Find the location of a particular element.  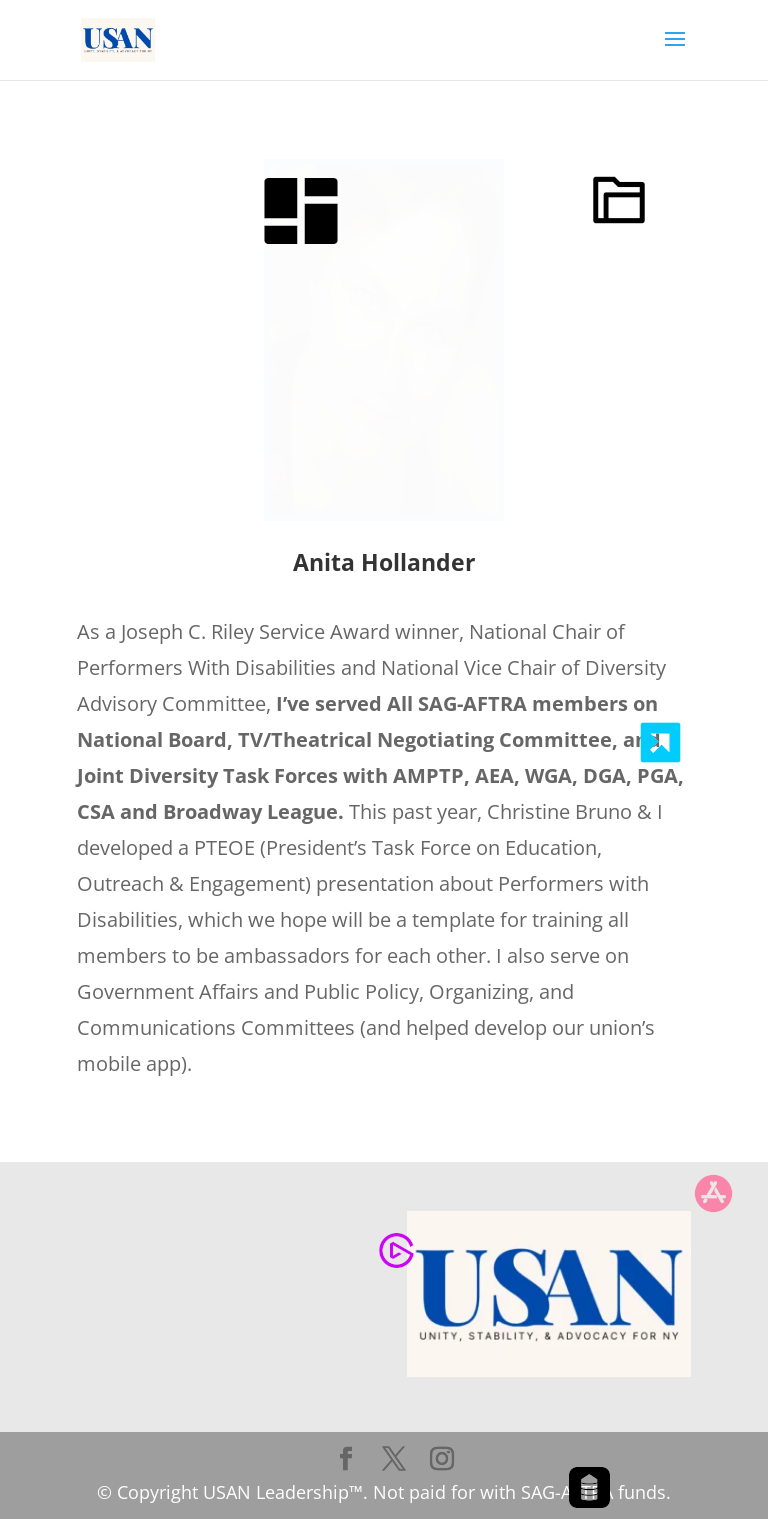

switch to masonry grid view is located at coordinates (301, 211).